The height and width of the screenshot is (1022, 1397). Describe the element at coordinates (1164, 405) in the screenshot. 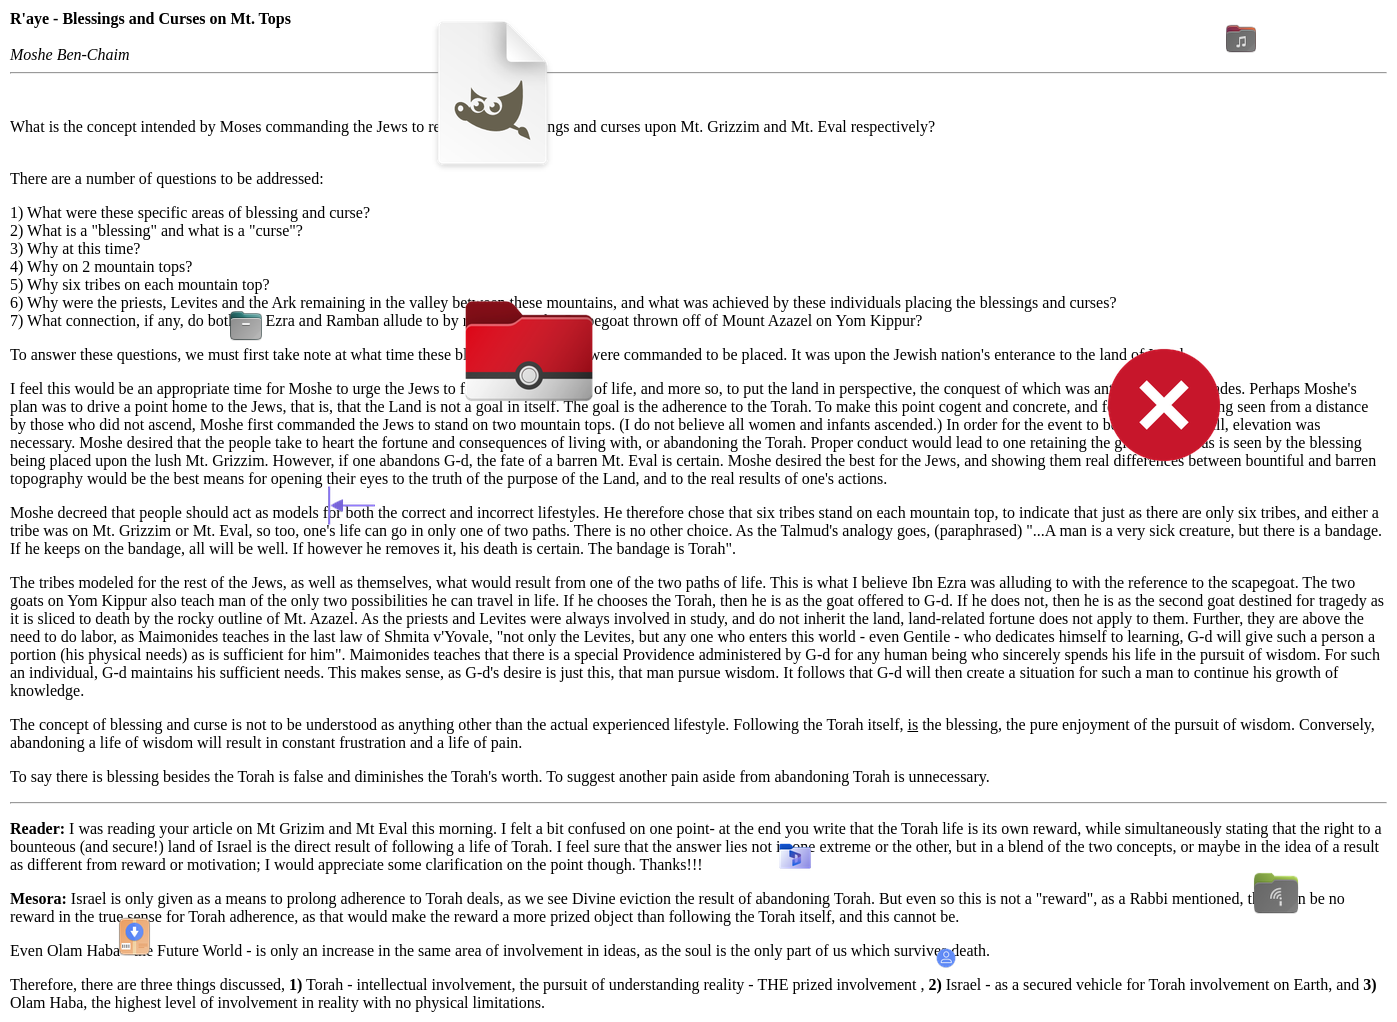

I see `stop or cancel the current action` at that location.